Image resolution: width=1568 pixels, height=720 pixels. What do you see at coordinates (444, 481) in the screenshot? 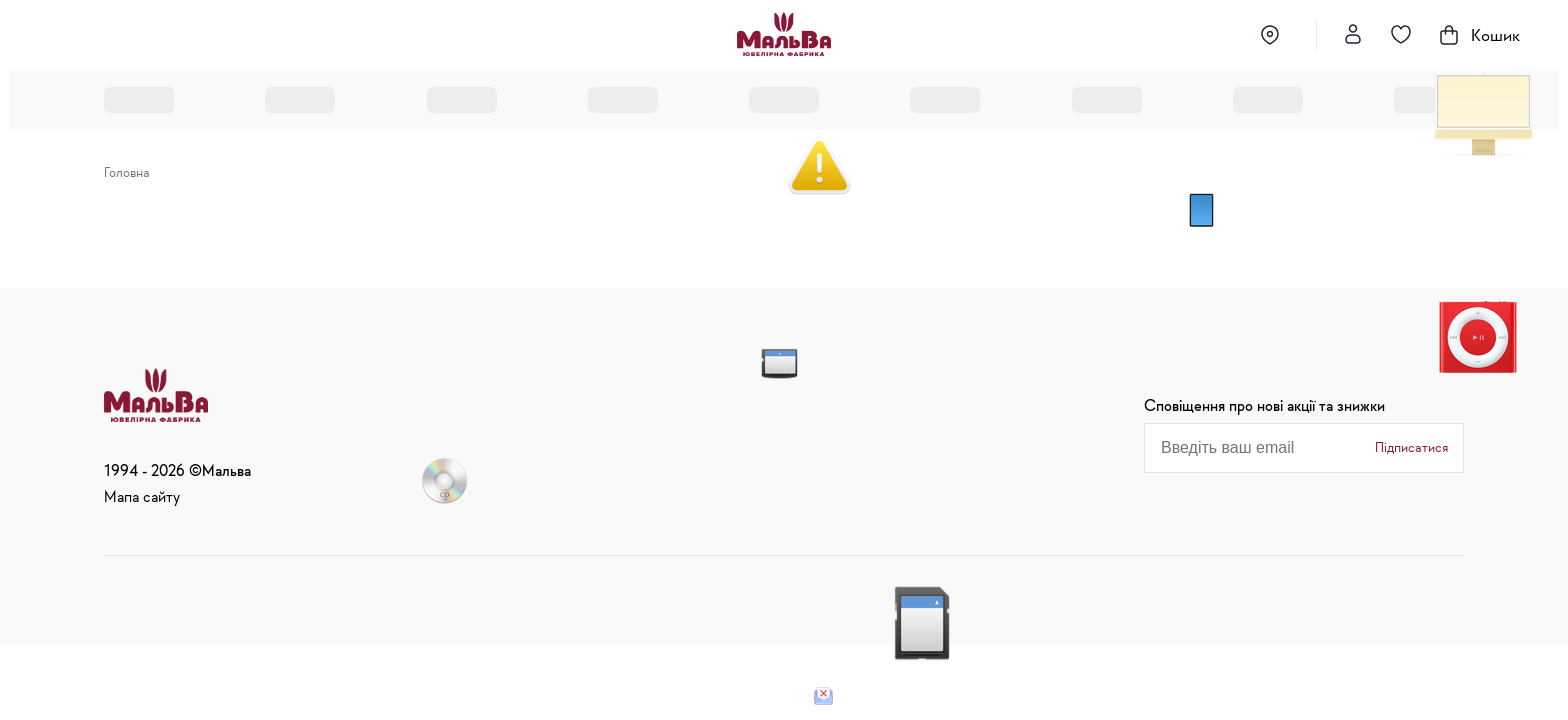
I see `burn files to a recordable CD` at bounding box center [444, 481].